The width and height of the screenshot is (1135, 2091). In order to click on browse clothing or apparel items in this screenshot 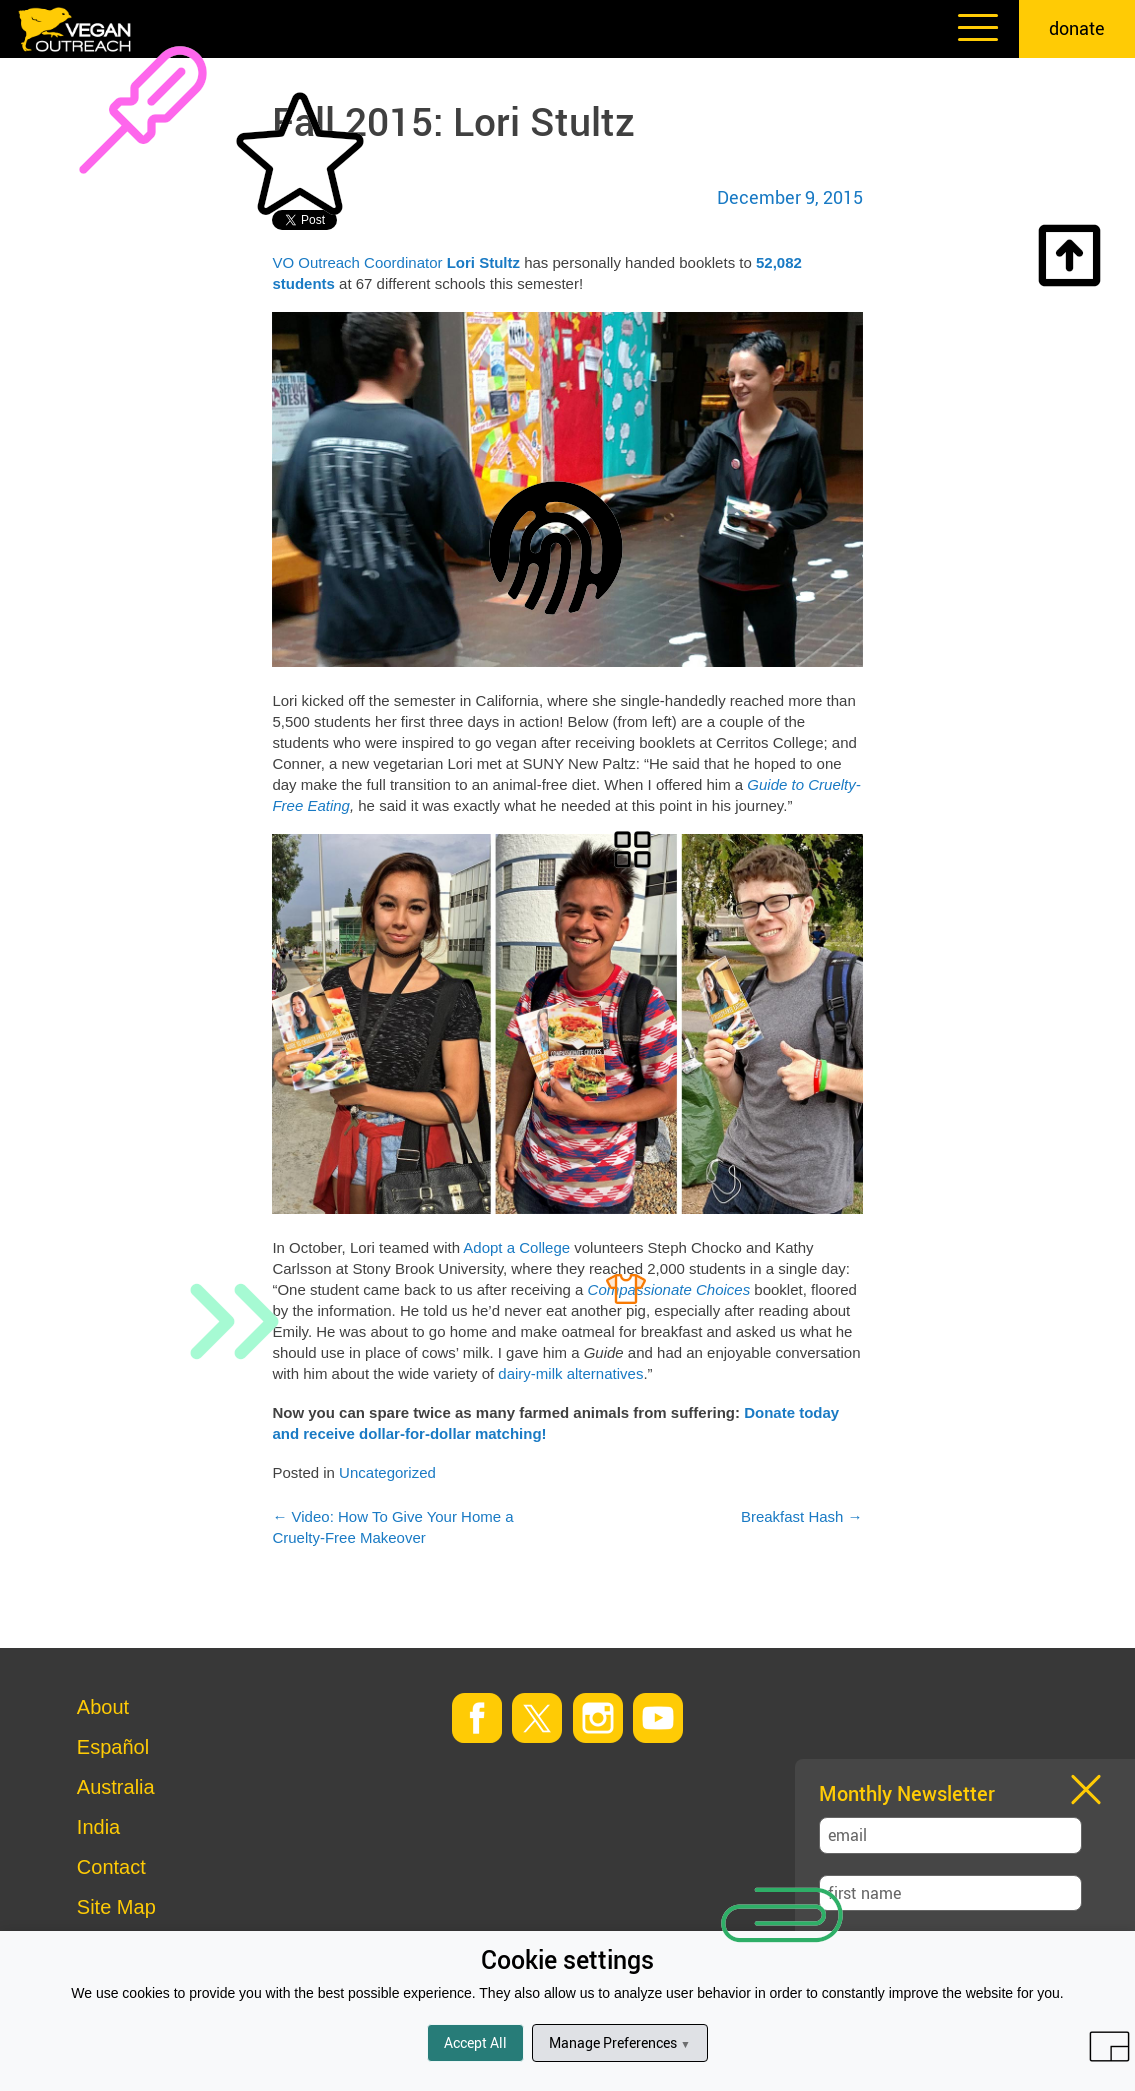, I will do `click(626, 1289)`.